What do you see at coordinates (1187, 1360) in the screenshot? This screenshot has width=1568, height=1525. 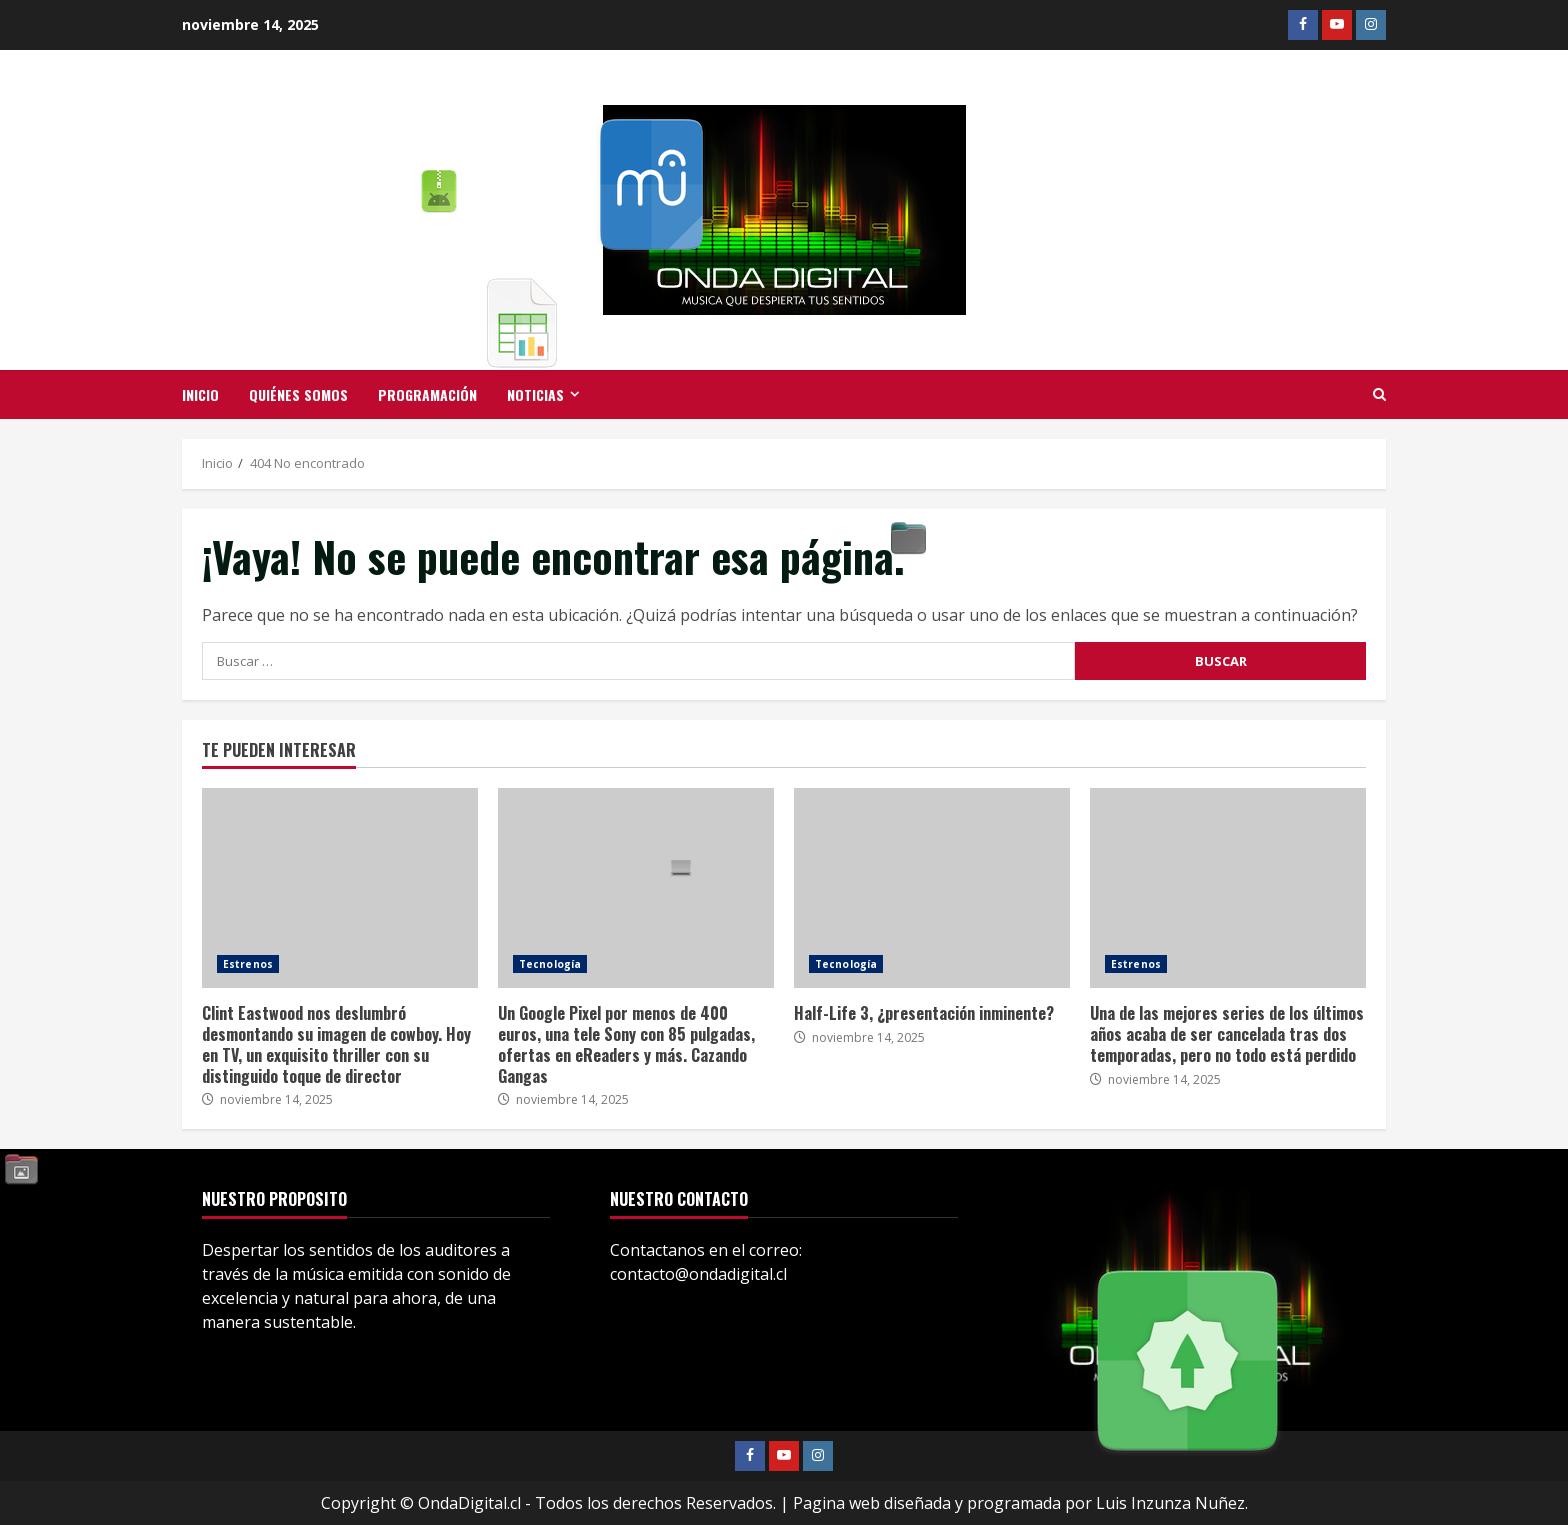 I see `check for operating system updates` at bounding box center [1187, 1360].